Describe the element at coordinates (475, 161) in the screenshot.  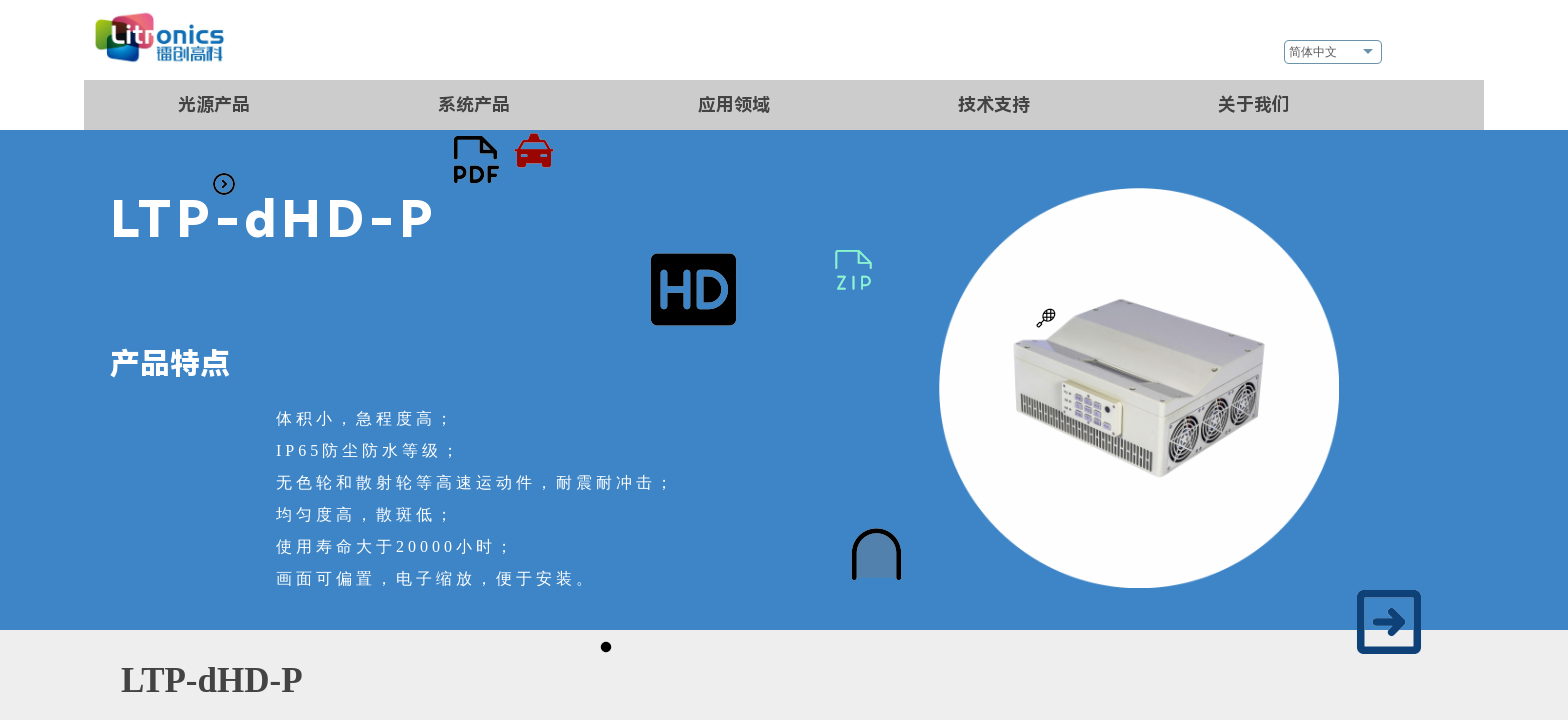
I see `view or open a PDF document` at that location.